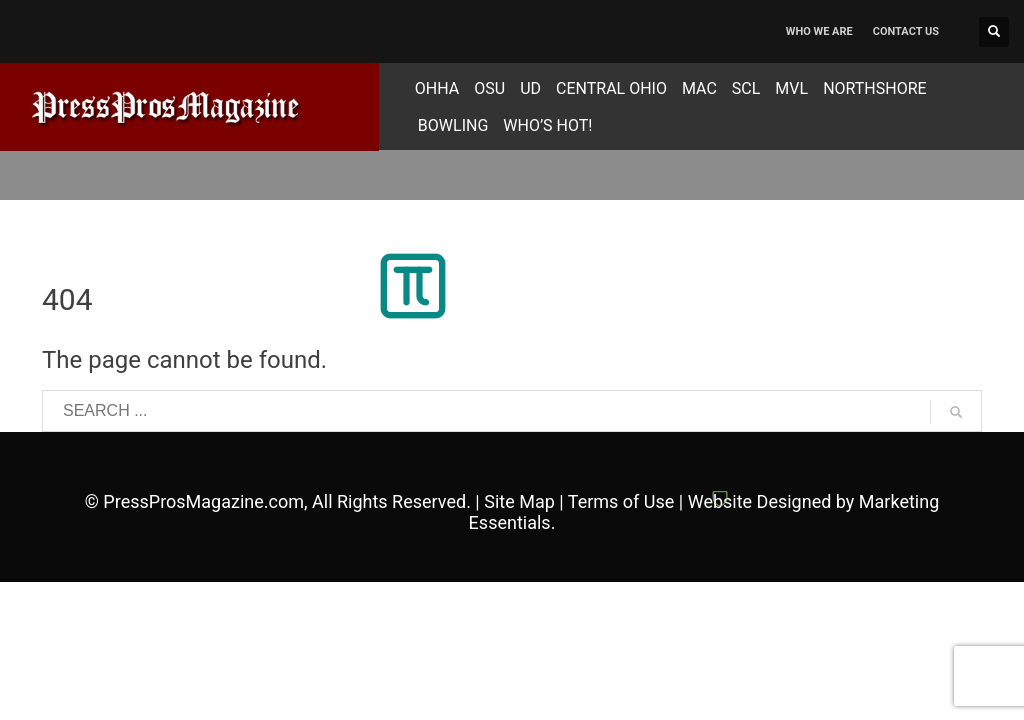 Image resolution: width=1024 pixels, height=720 pixels. Describe the element at coordinates (720, 498) in the screenshot. I see `access security or privacy settings` at that location.